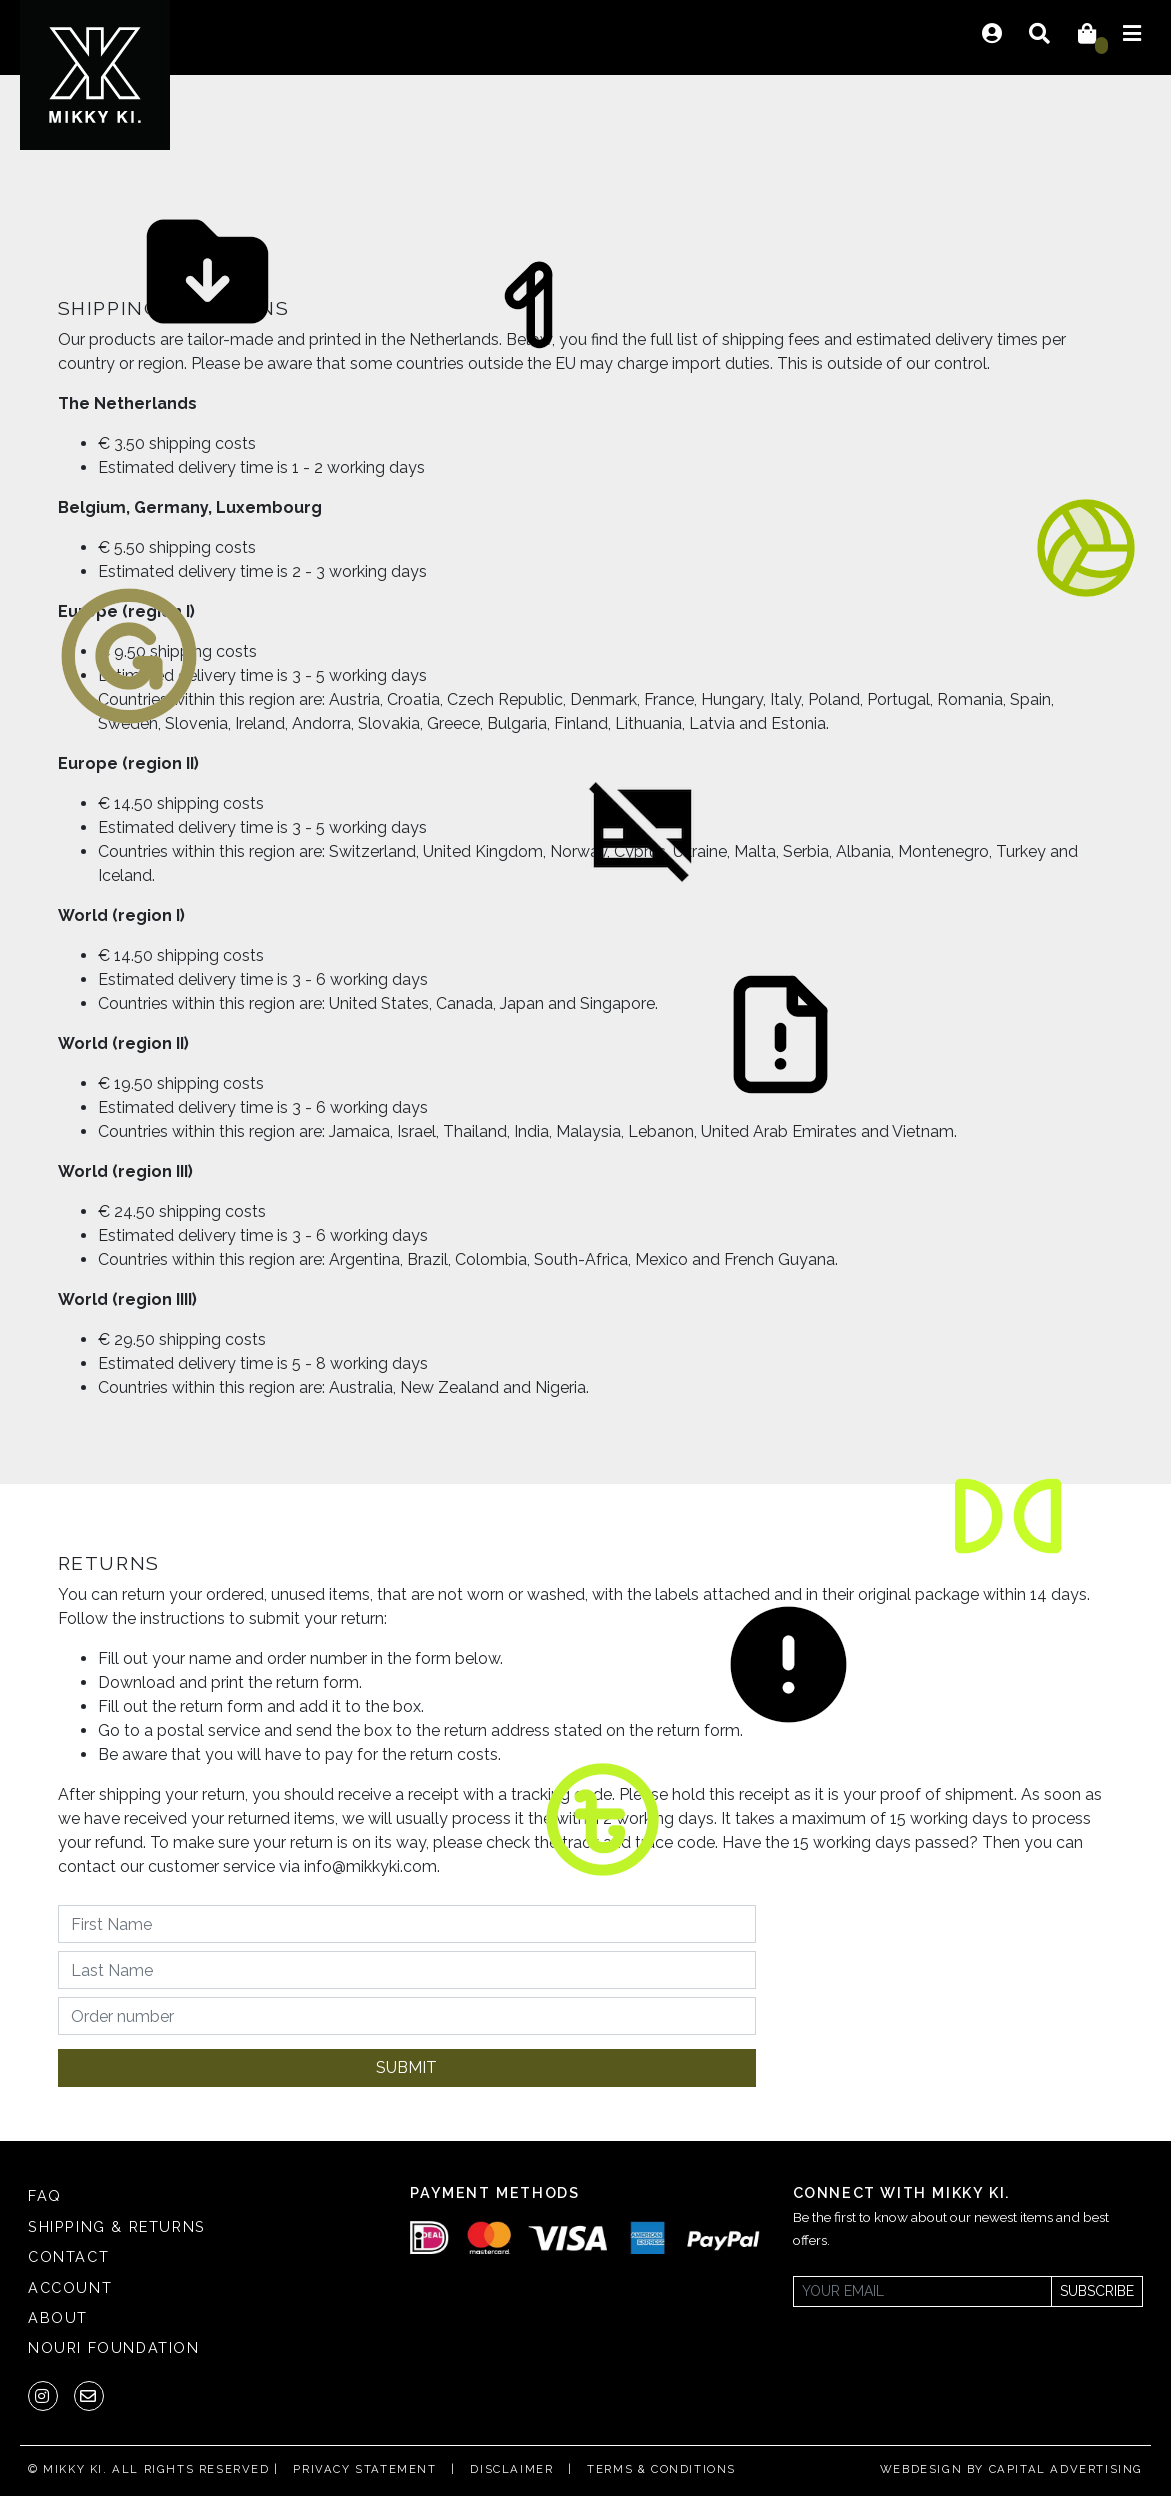  I want to click on indicates an error or warning state, so click(788, 1664).